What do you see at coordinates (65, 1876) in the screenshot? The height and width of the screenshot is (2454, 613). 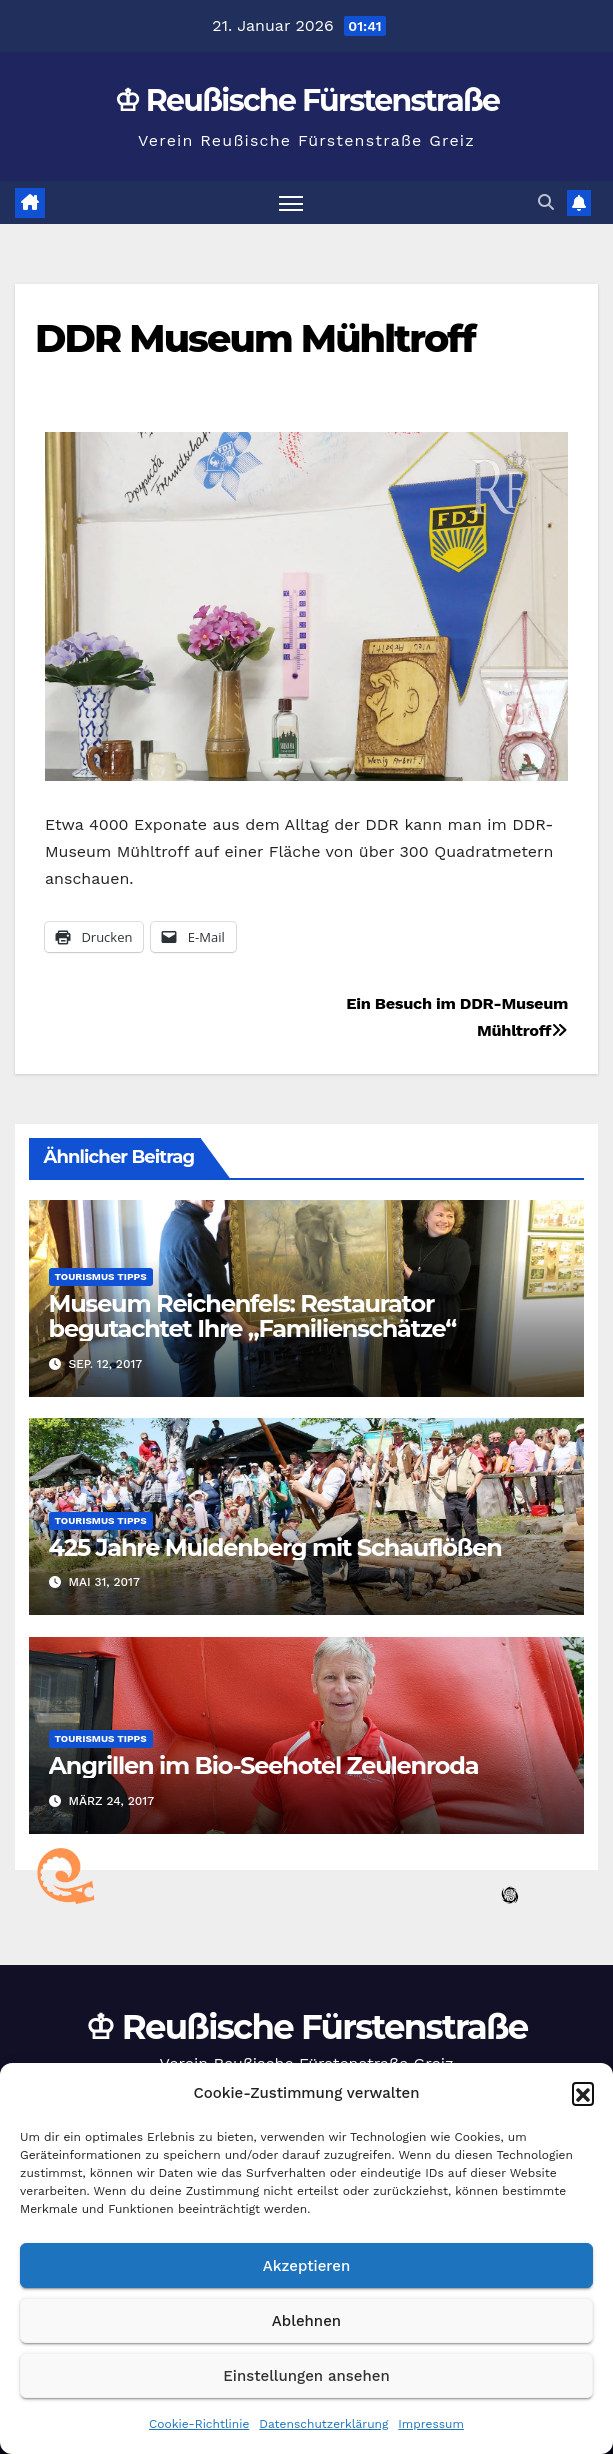 I see `access dragon or mythical creature content` at bounding box center [65, 1876].